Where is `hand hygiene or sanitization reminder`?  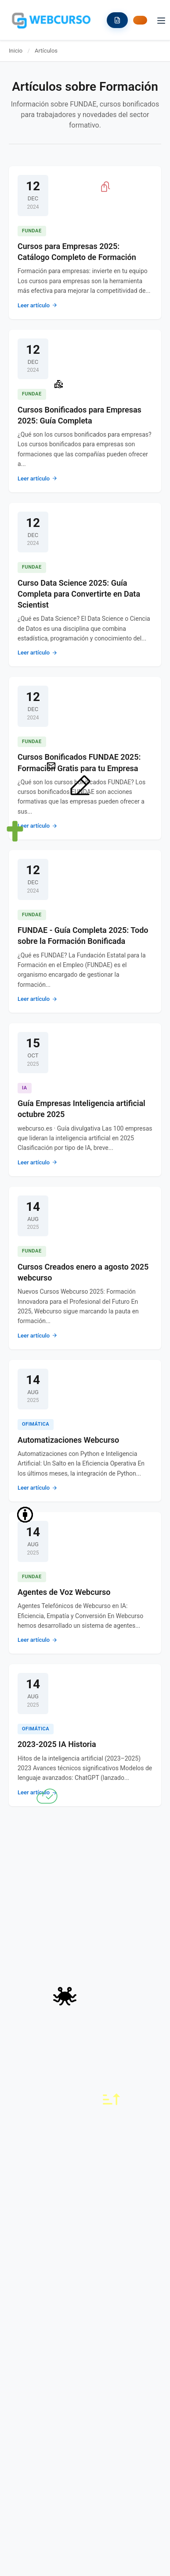
hand hygiene or sanitization reminder is located at coordinates (59, 384).